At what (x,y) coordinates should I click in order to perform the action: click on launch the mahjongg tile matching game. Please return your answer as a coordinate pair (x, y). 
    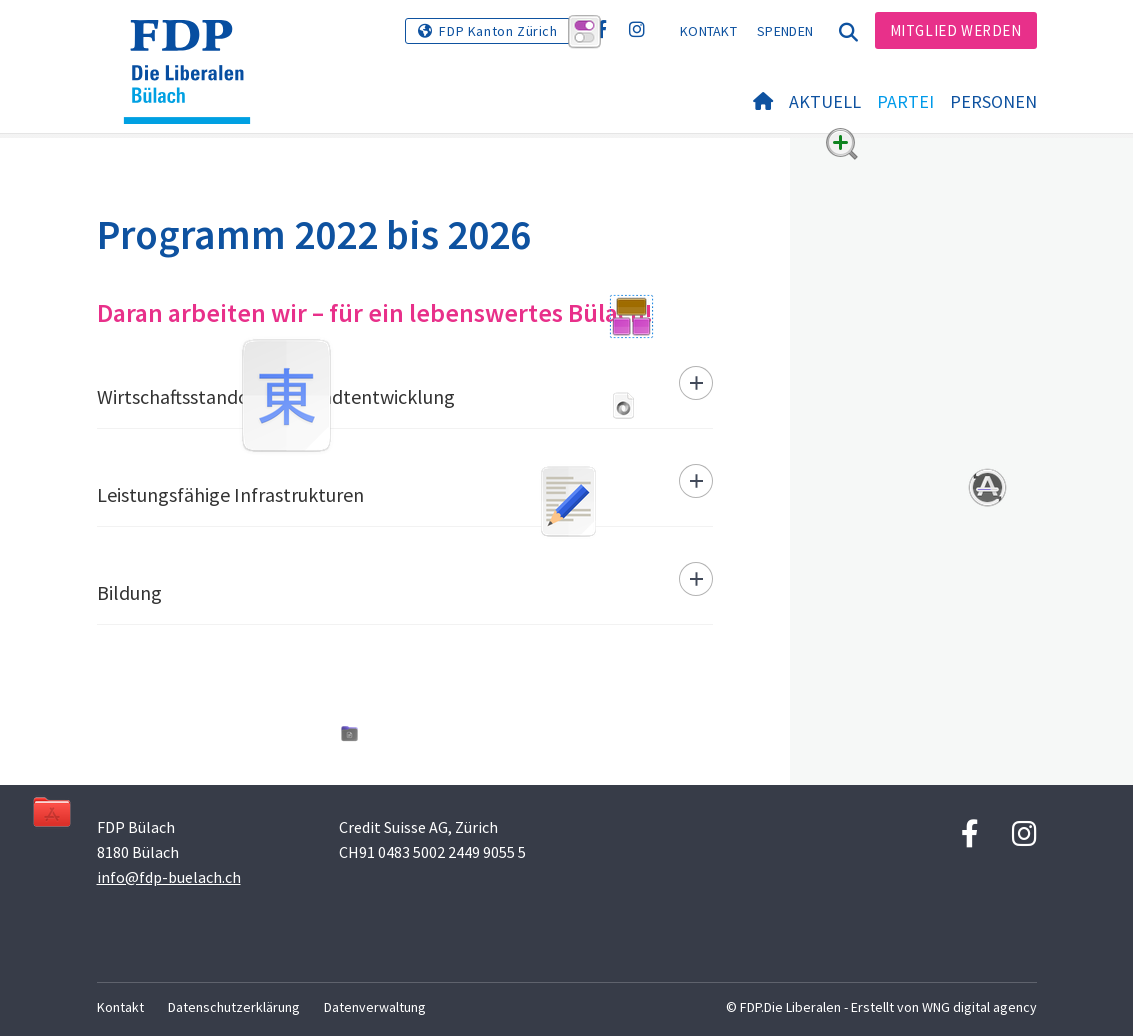
    Looking at the image, I should click on (286, 395).